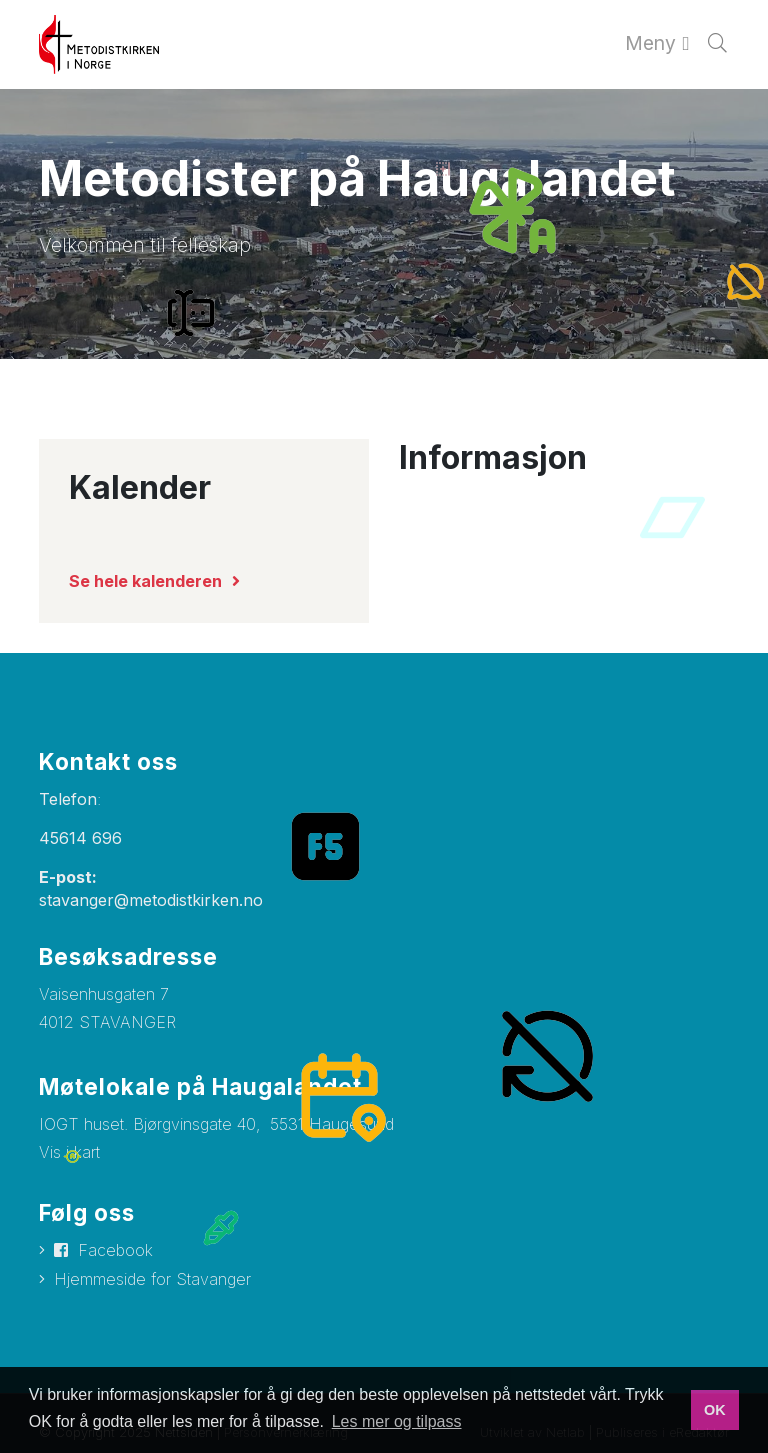 This screenshot has width=768, height=1453. Describe the element at coordinates (325, 846) in the screenshot. I see `press F5 to refresh the page` at that location.